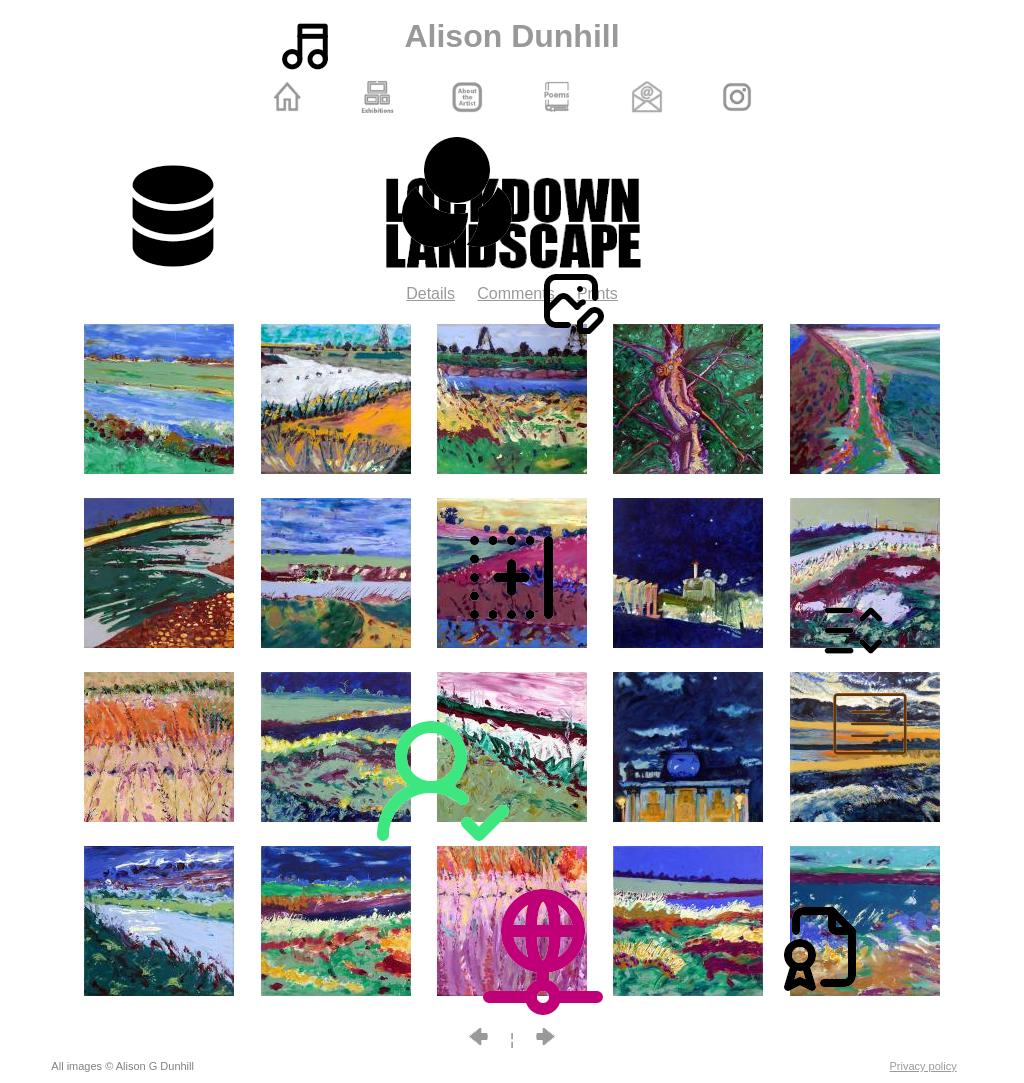 The image size is (1024, 1083). I want to click on add a right border to selected element, so click(511, 577).